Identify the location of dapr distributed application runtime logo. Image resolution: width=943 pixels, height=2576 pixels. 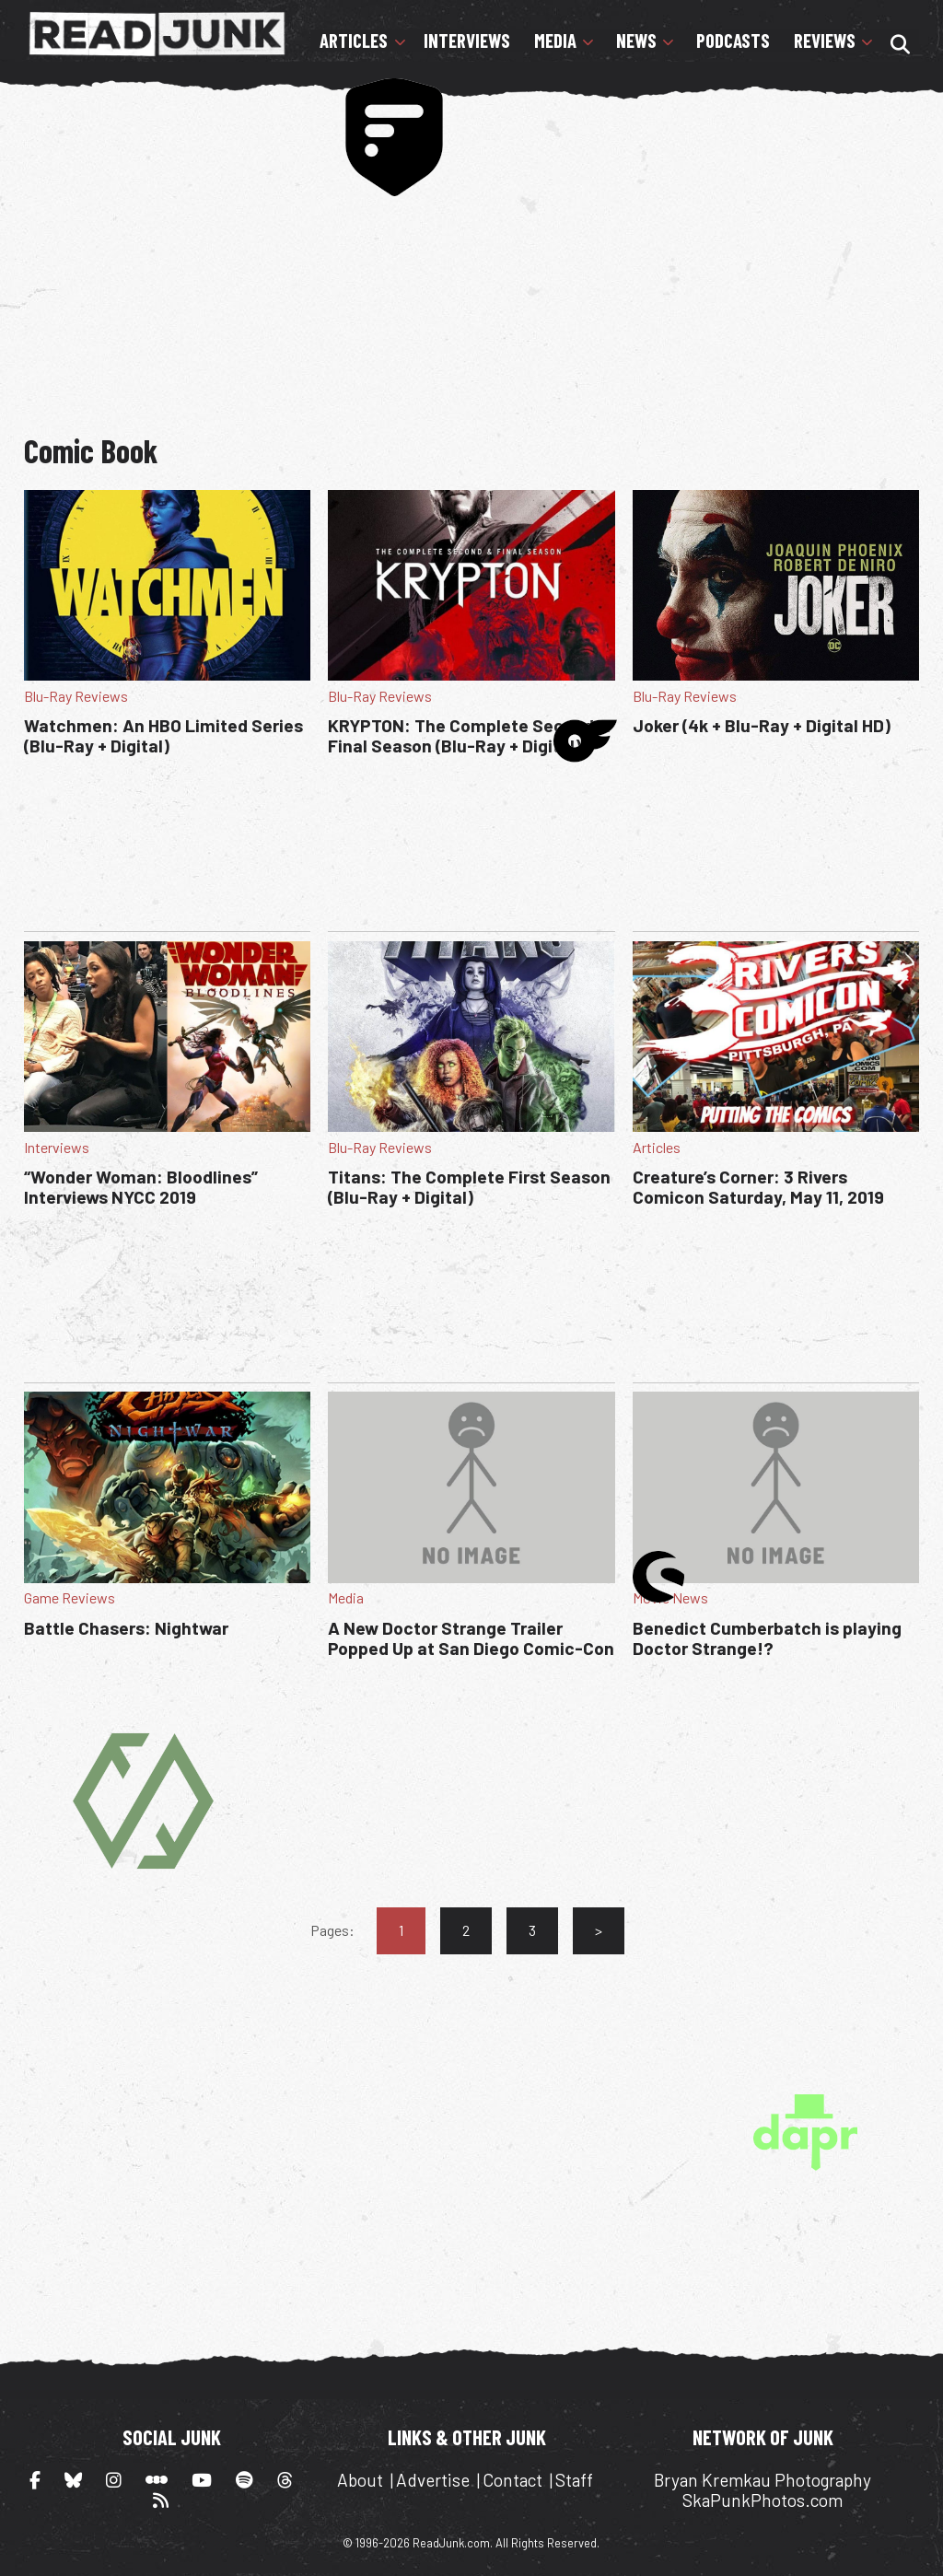
(805, 2132).